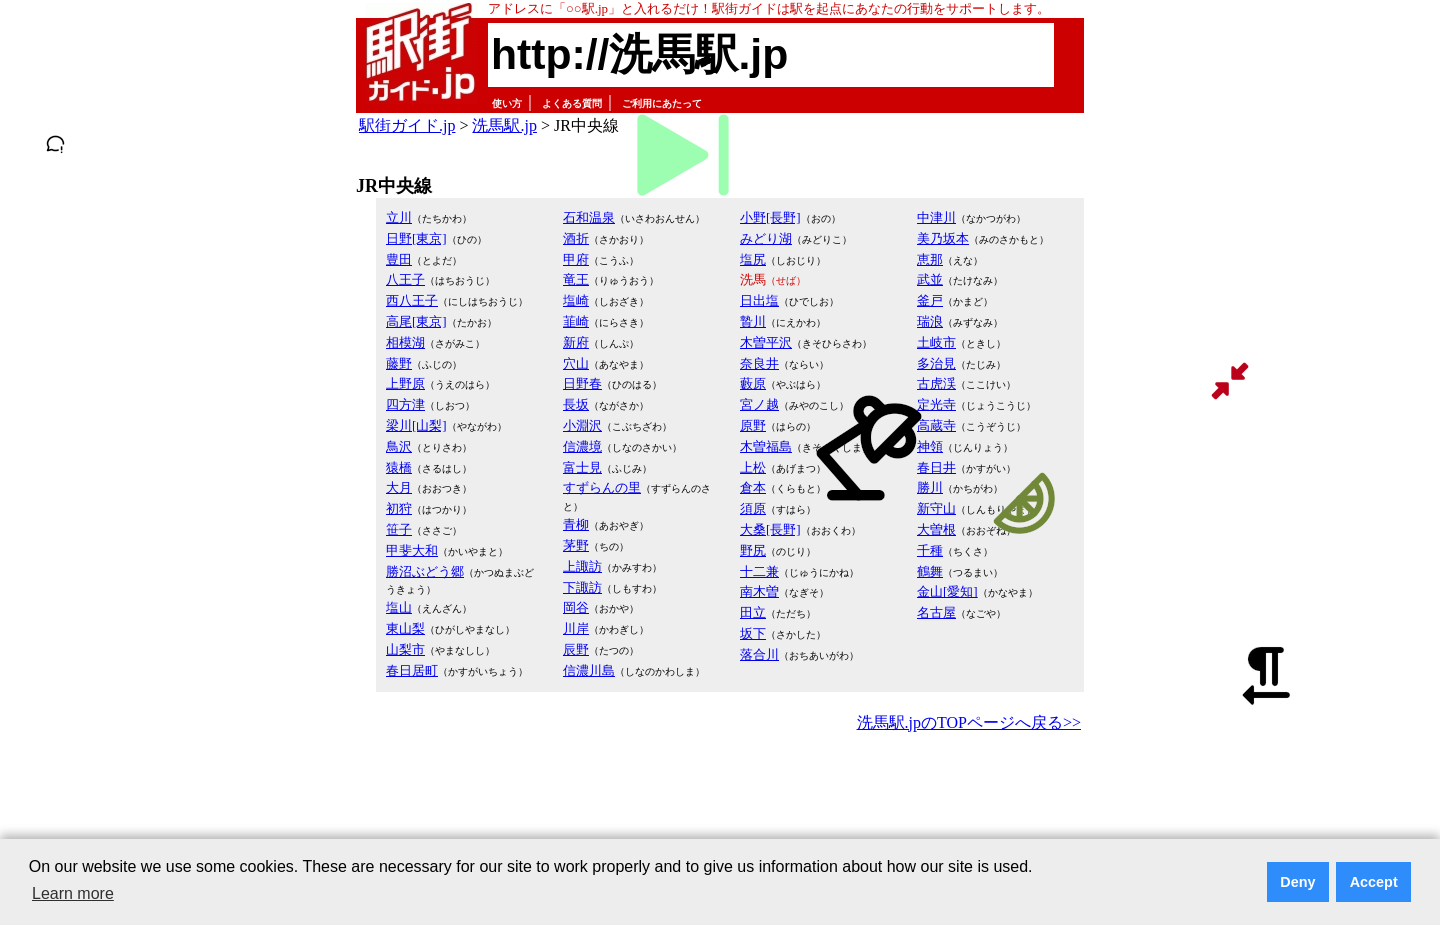 The width and height of the screenshot is (1440, 925). Describe the element at coordinates (869, 448) in the screenshot. I see `toggle desk lamp or reading light` at that location.